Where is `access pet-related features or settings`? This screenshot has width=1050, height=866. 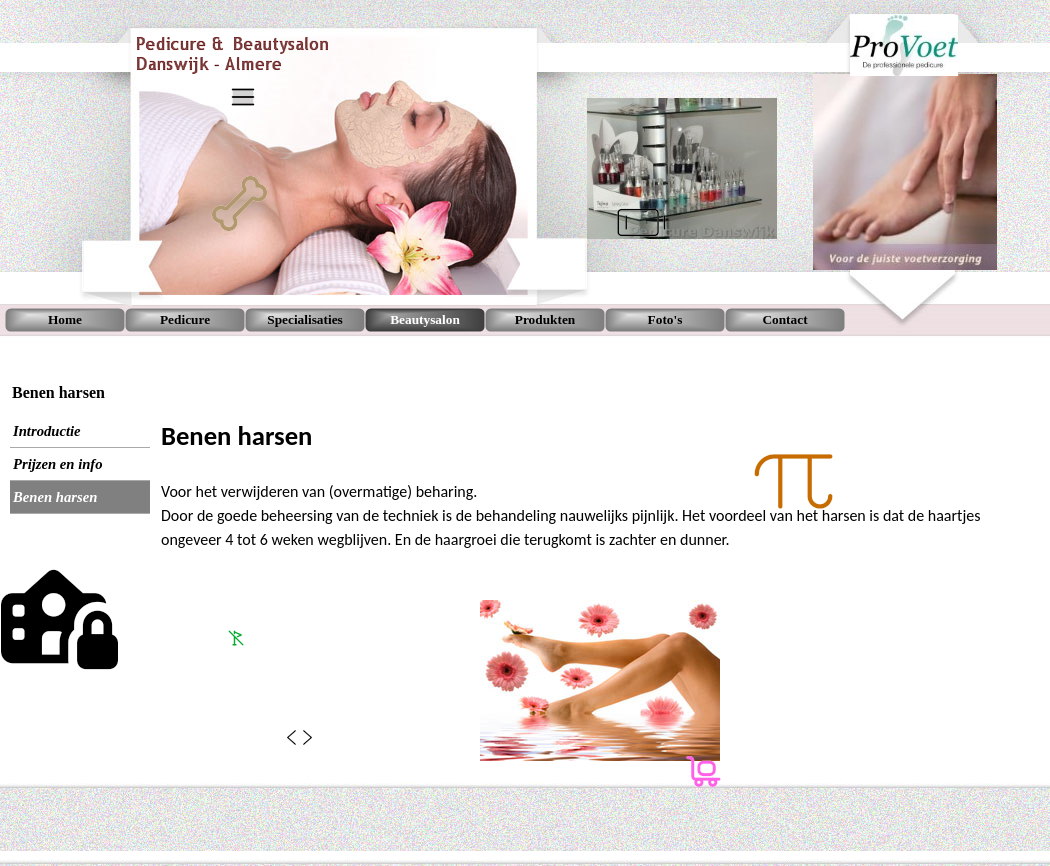 access pet-related features or settings is located at coordinates (239, 203).